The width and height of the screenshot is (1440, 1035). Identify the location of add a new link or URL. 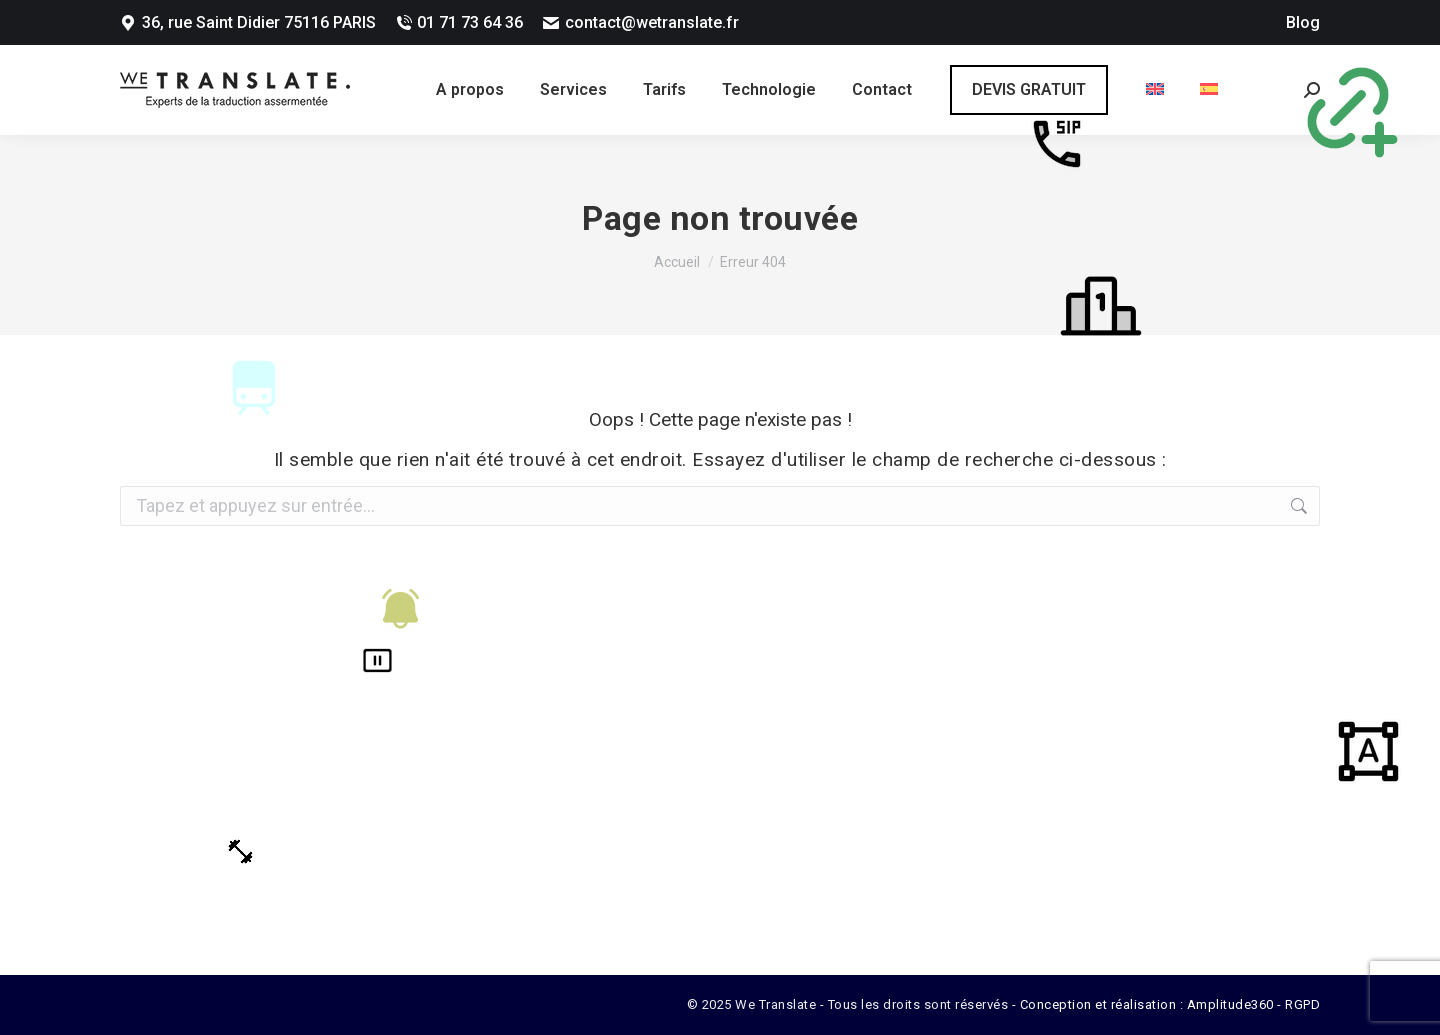
(1348, 108).